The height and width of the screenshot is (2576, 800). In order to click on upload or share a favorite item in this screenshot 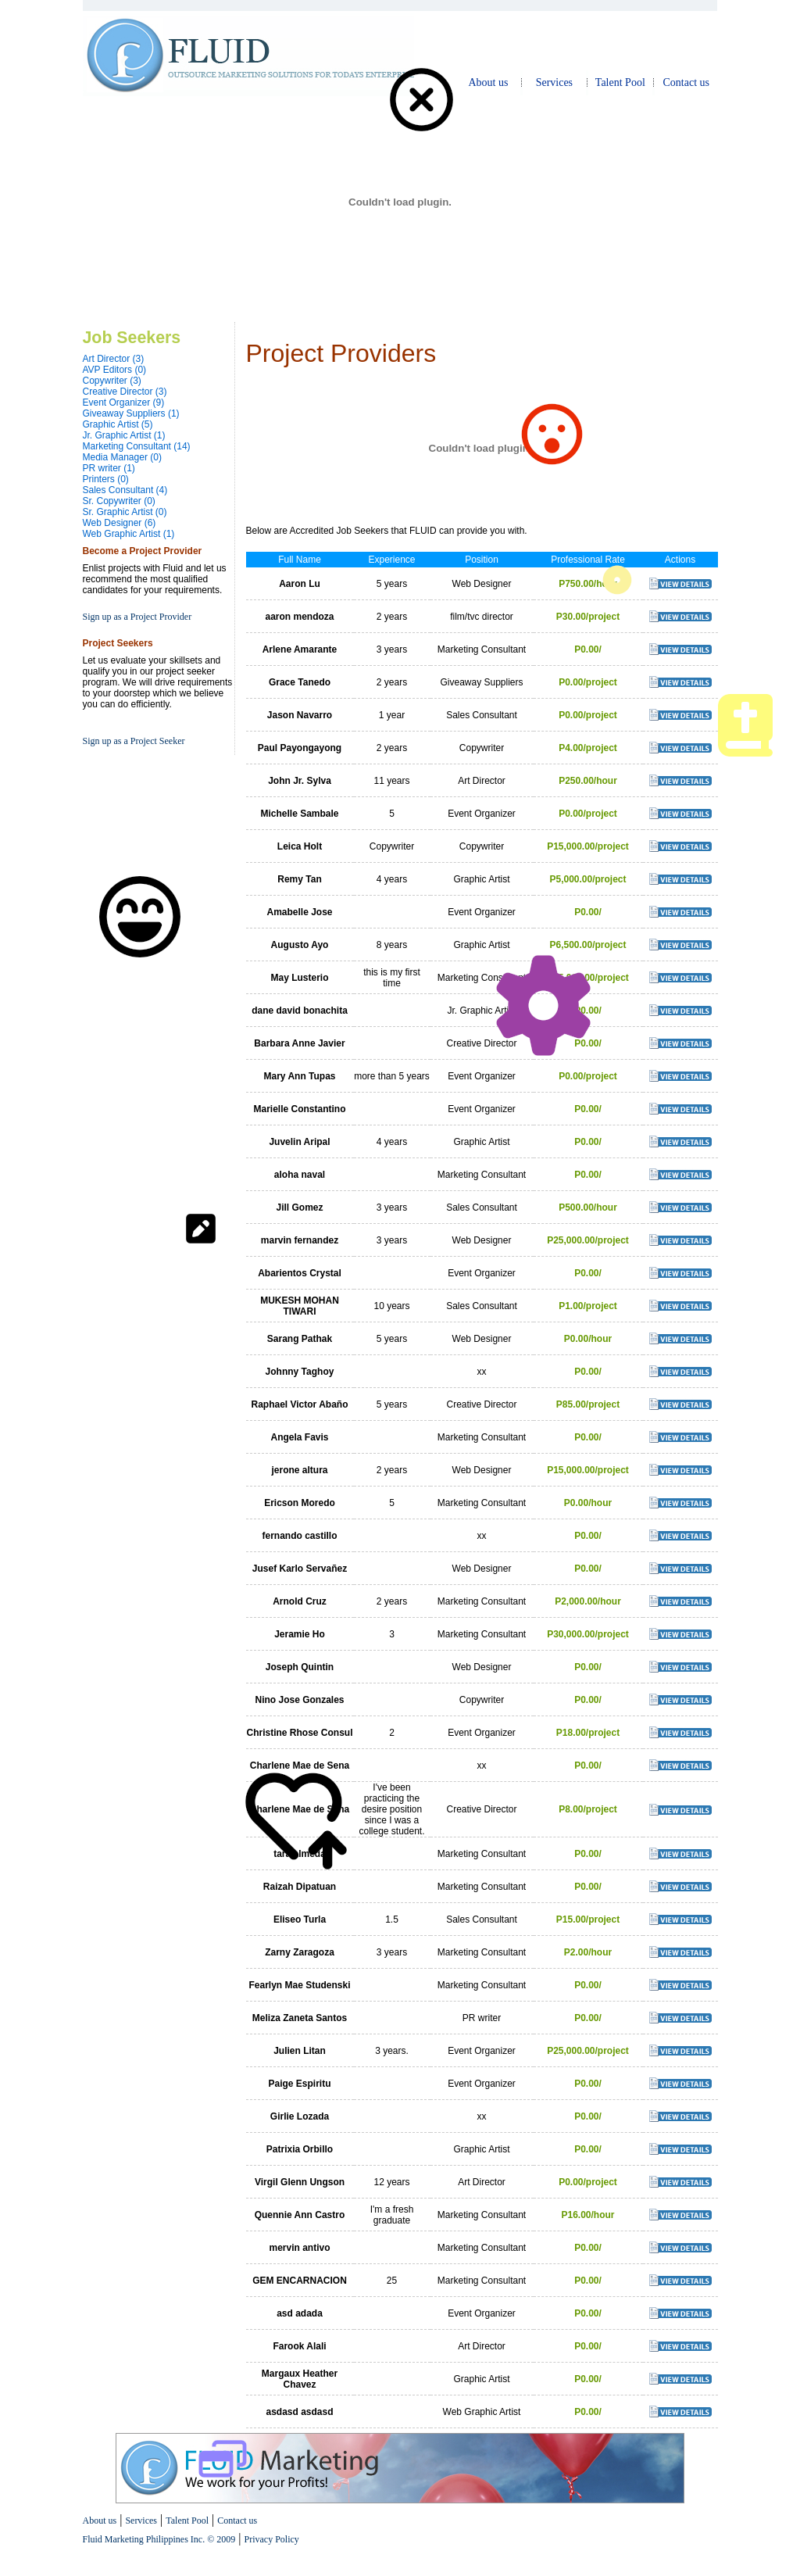, I will do `click(294, 1816)`.